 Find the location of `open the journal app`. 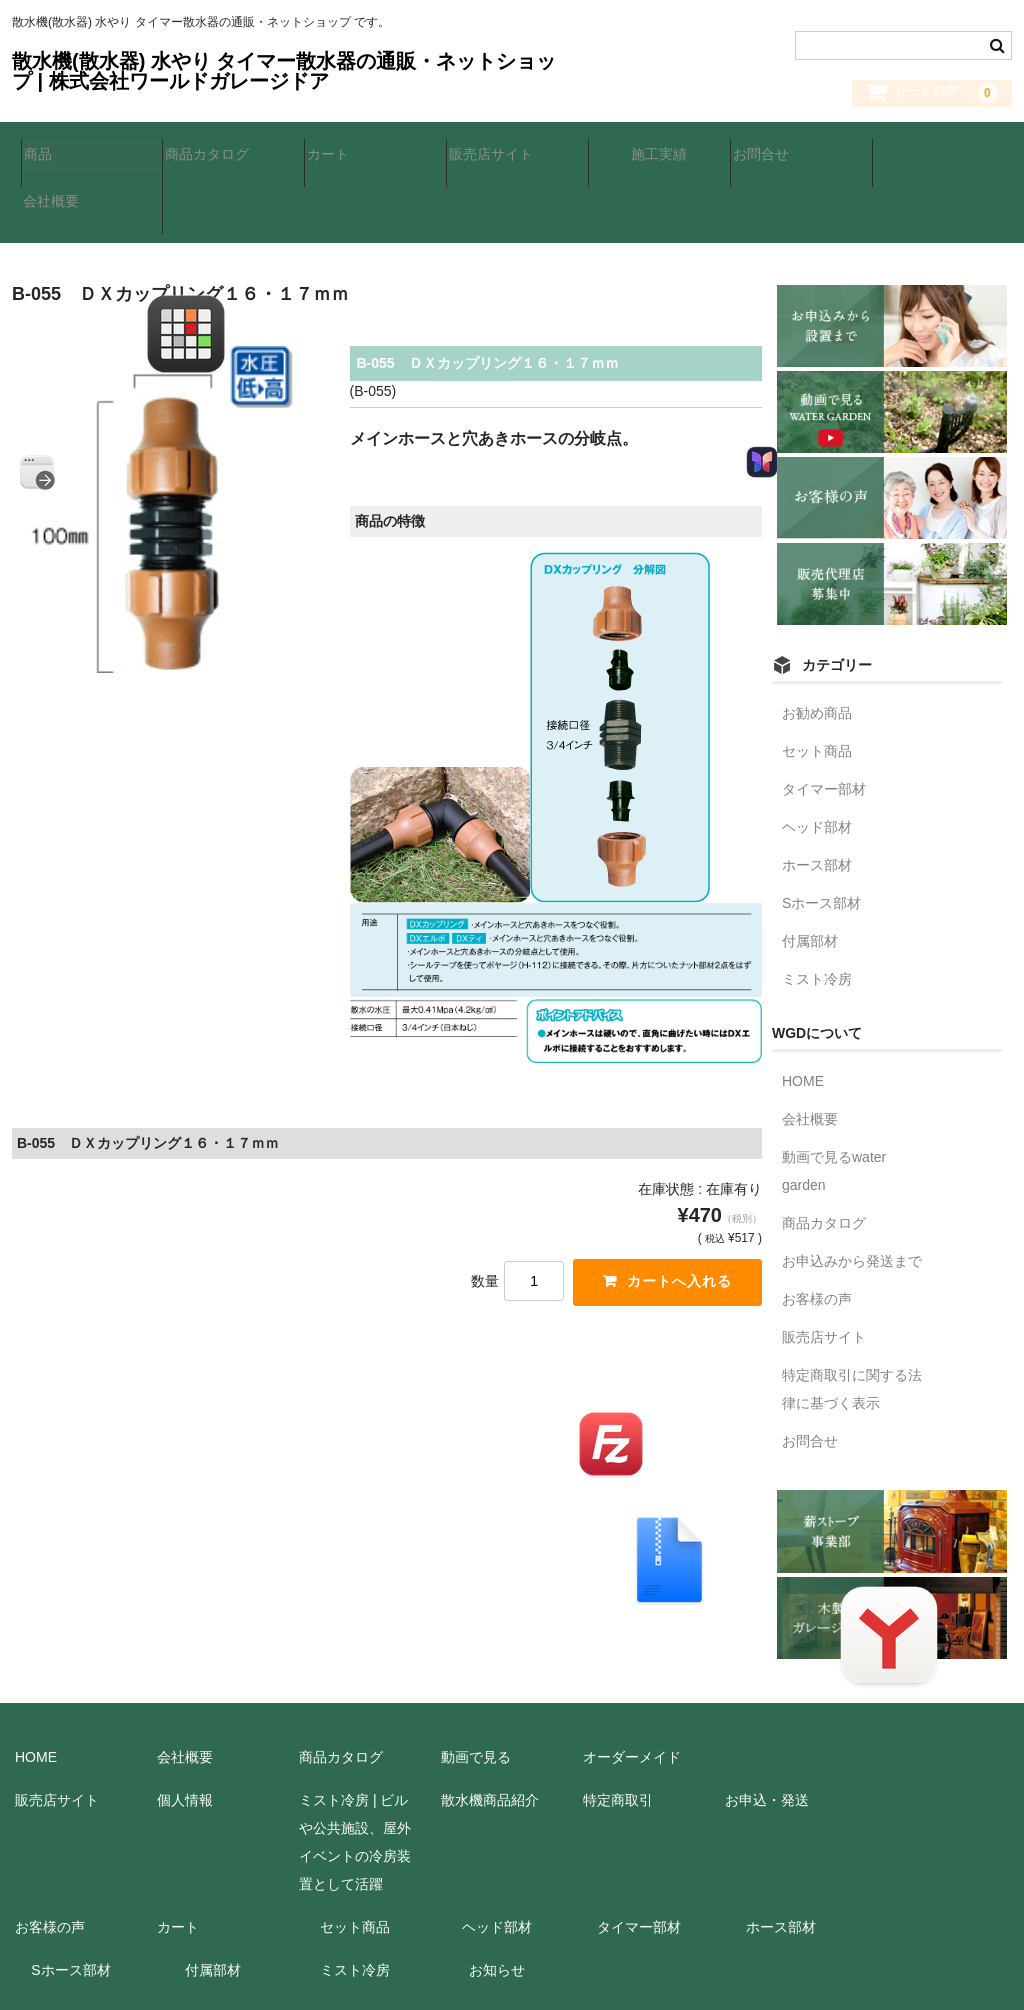

open the journal app is located at coordinates (762, 462).